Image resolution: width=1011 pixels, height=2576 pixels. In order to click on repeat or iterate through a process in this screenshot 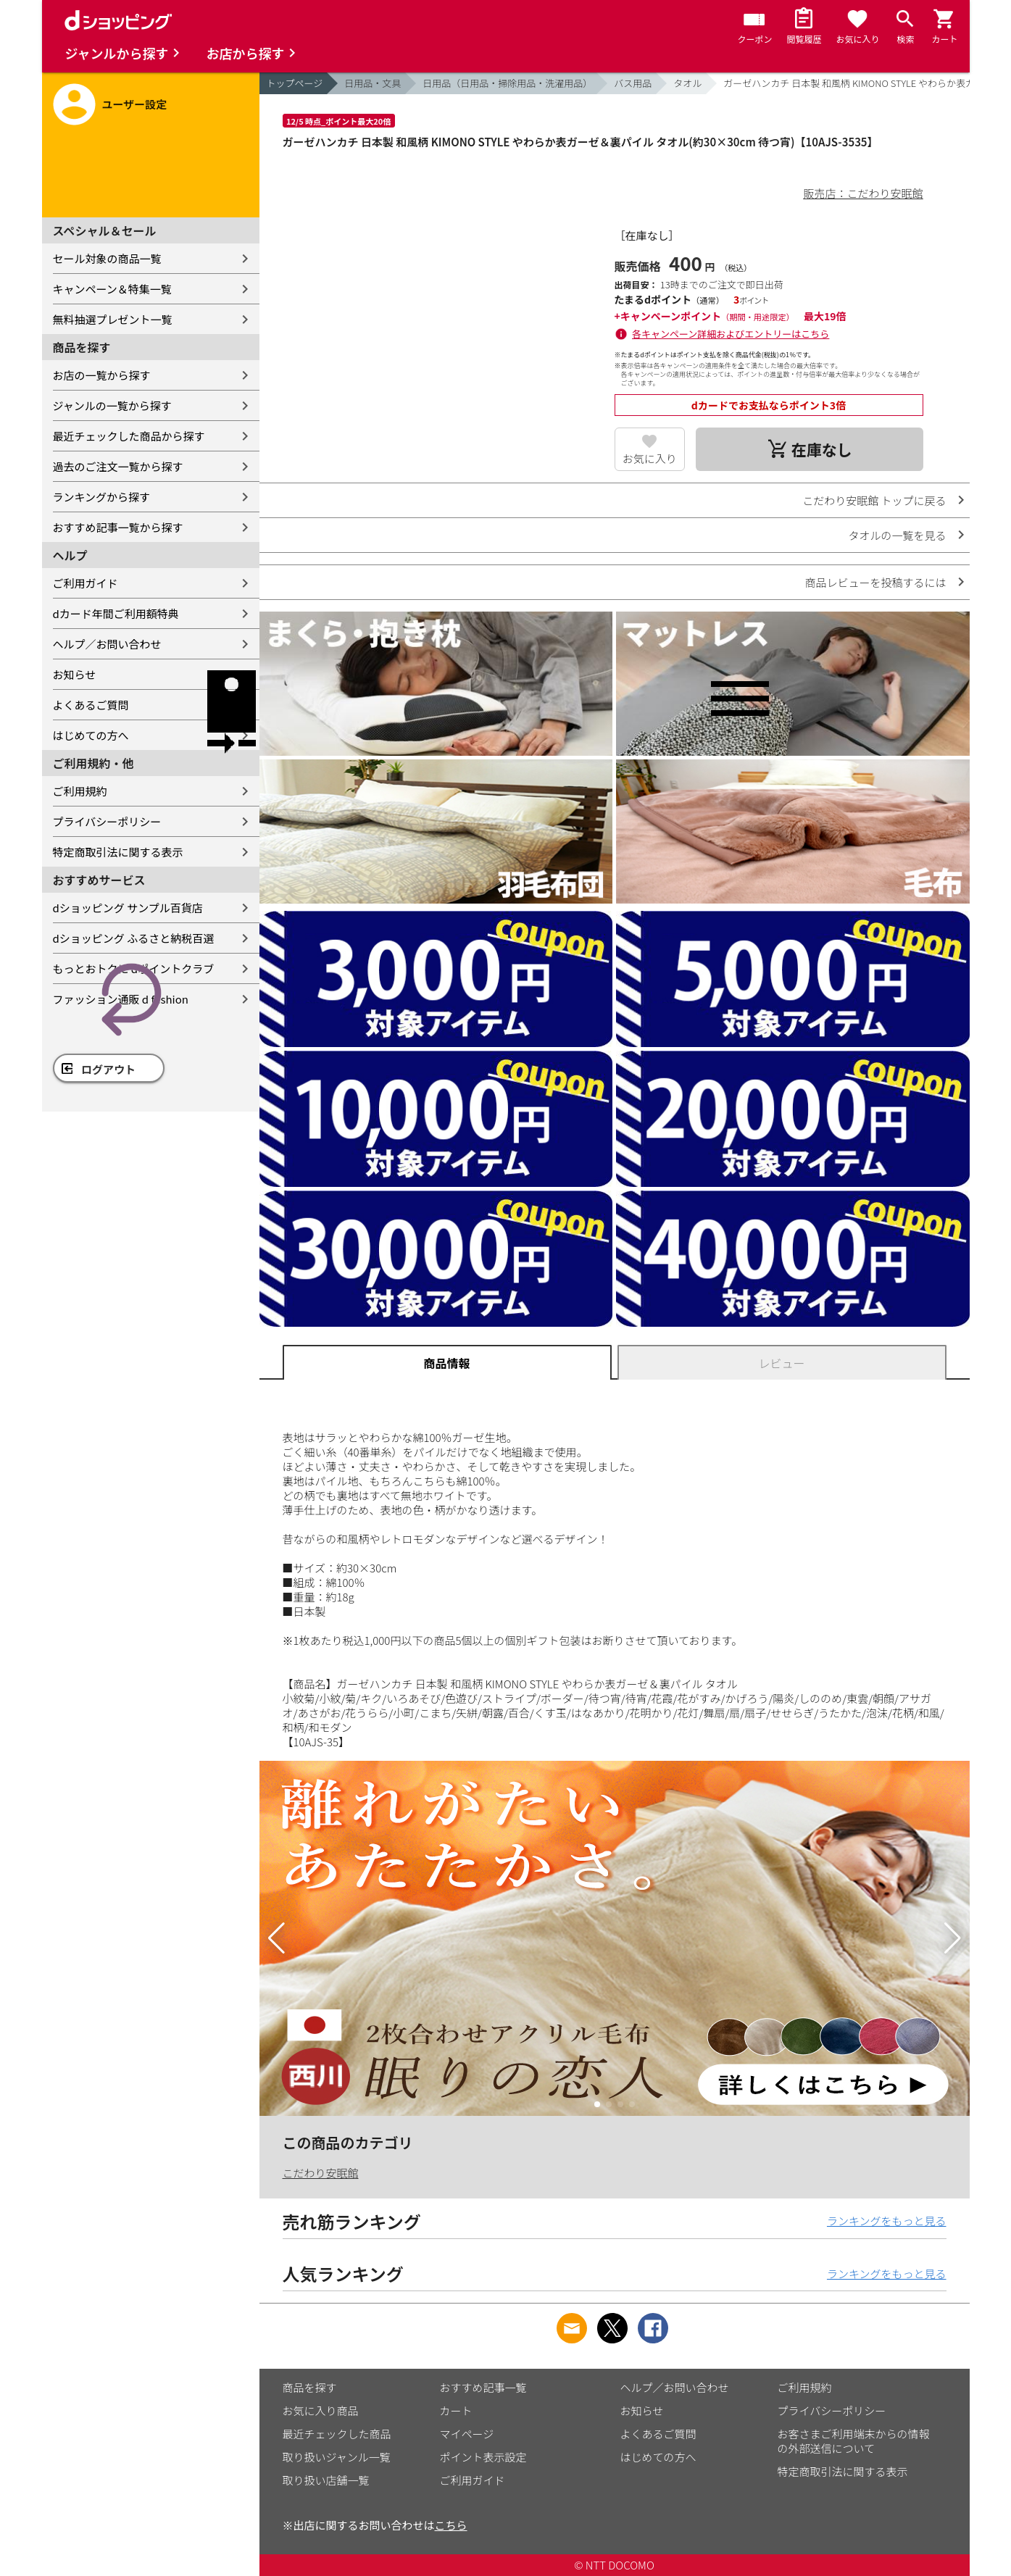, I will do `click(131, 999)`.